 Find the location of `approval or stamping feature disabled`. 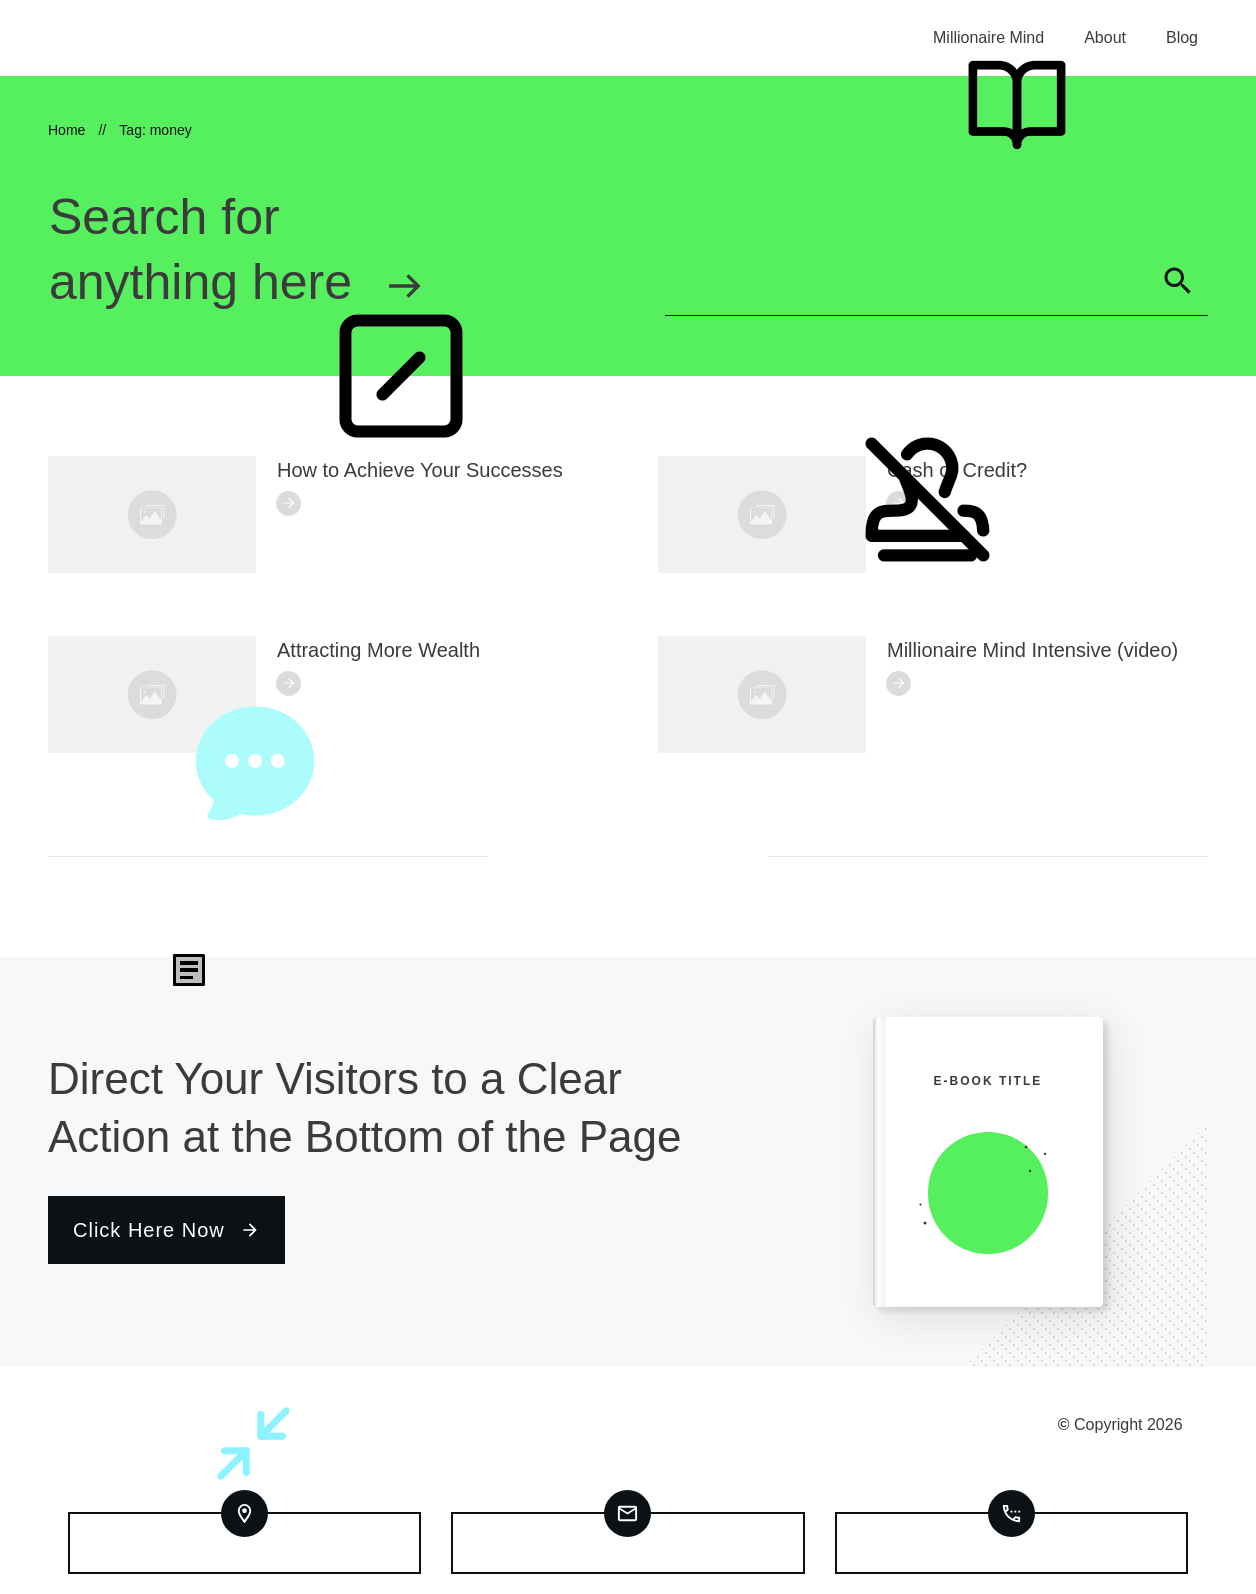

approval or stamping feature disabled is located at coordinates (927, 499).